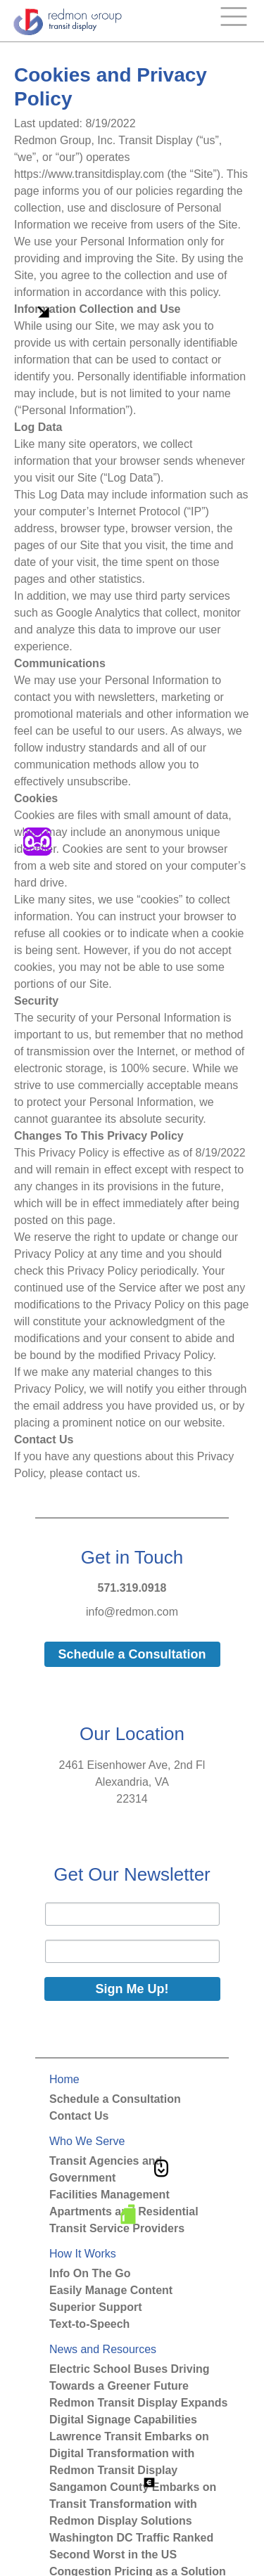 The image size is (264, 2576). I want to click on open the duolingo language learning app, so click(37, 842).